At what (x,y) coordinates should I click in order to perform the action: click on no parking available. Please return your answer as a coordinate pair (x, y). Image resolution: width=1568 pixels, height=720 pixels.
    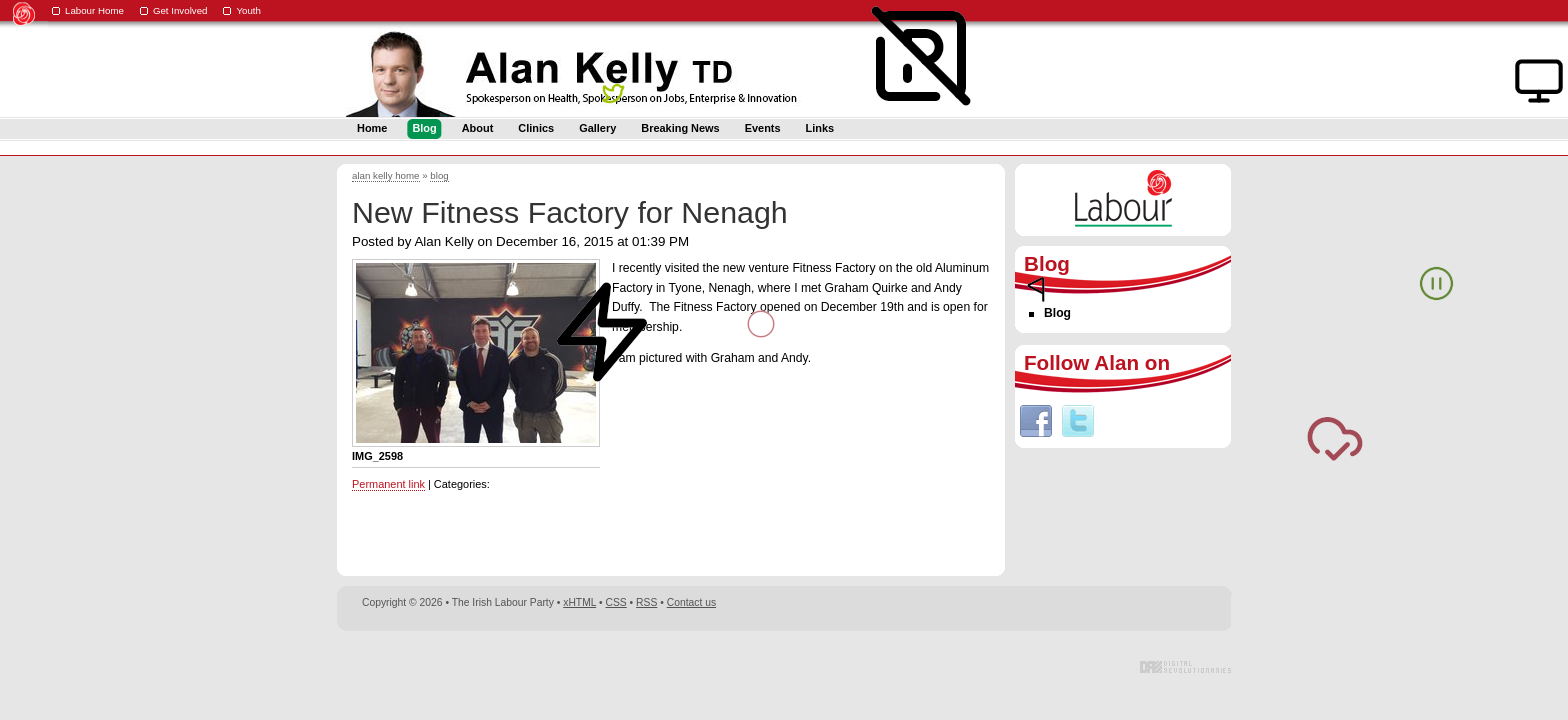
    Looking at the image, I should click on (921, 56).